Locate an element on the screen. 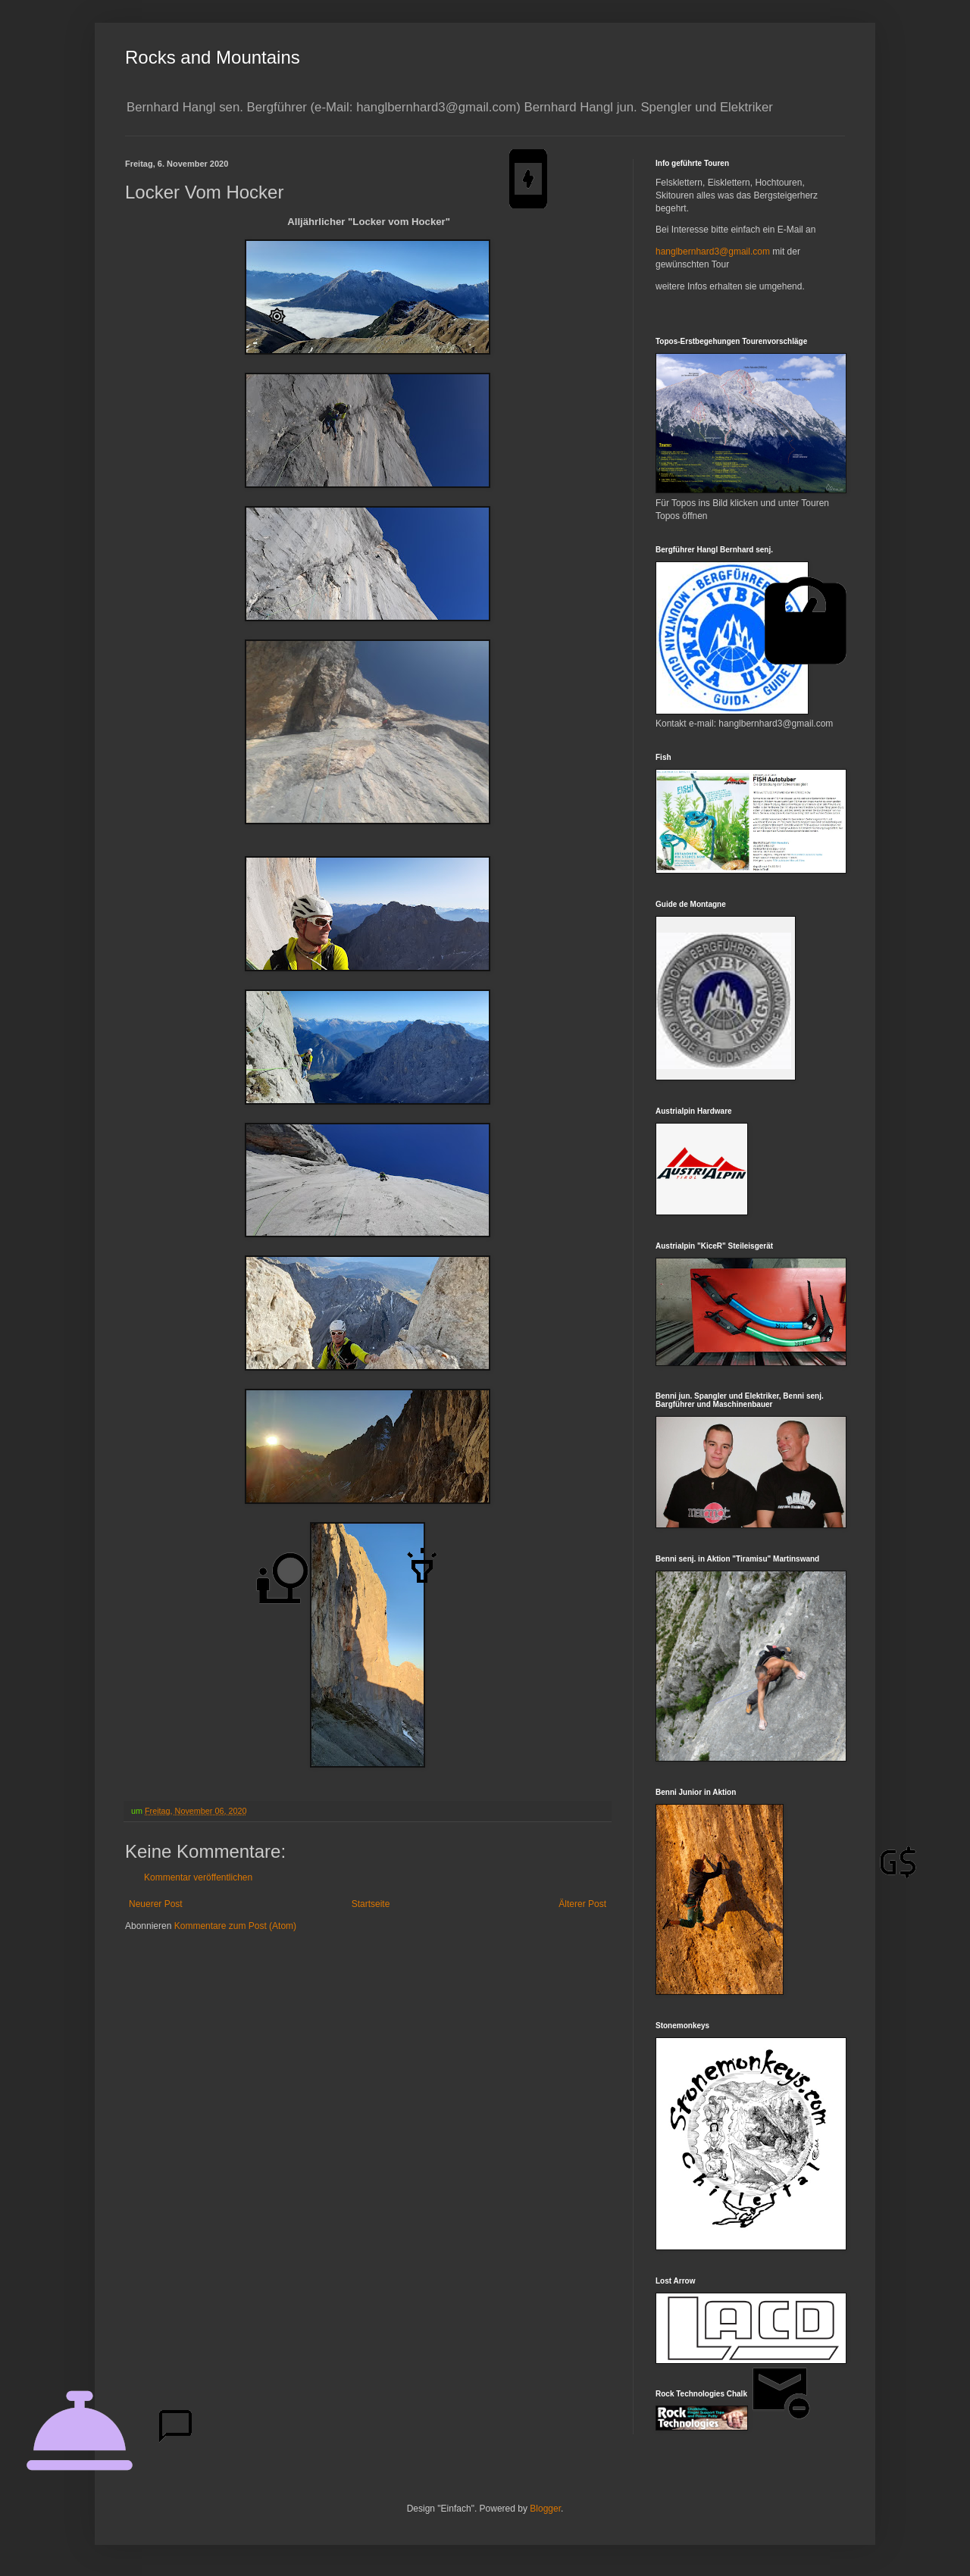 Image resolution: width=970 pixels, height=2576 pixels. guyanese dollar currency symbol is located at coordinates (898, 1862).